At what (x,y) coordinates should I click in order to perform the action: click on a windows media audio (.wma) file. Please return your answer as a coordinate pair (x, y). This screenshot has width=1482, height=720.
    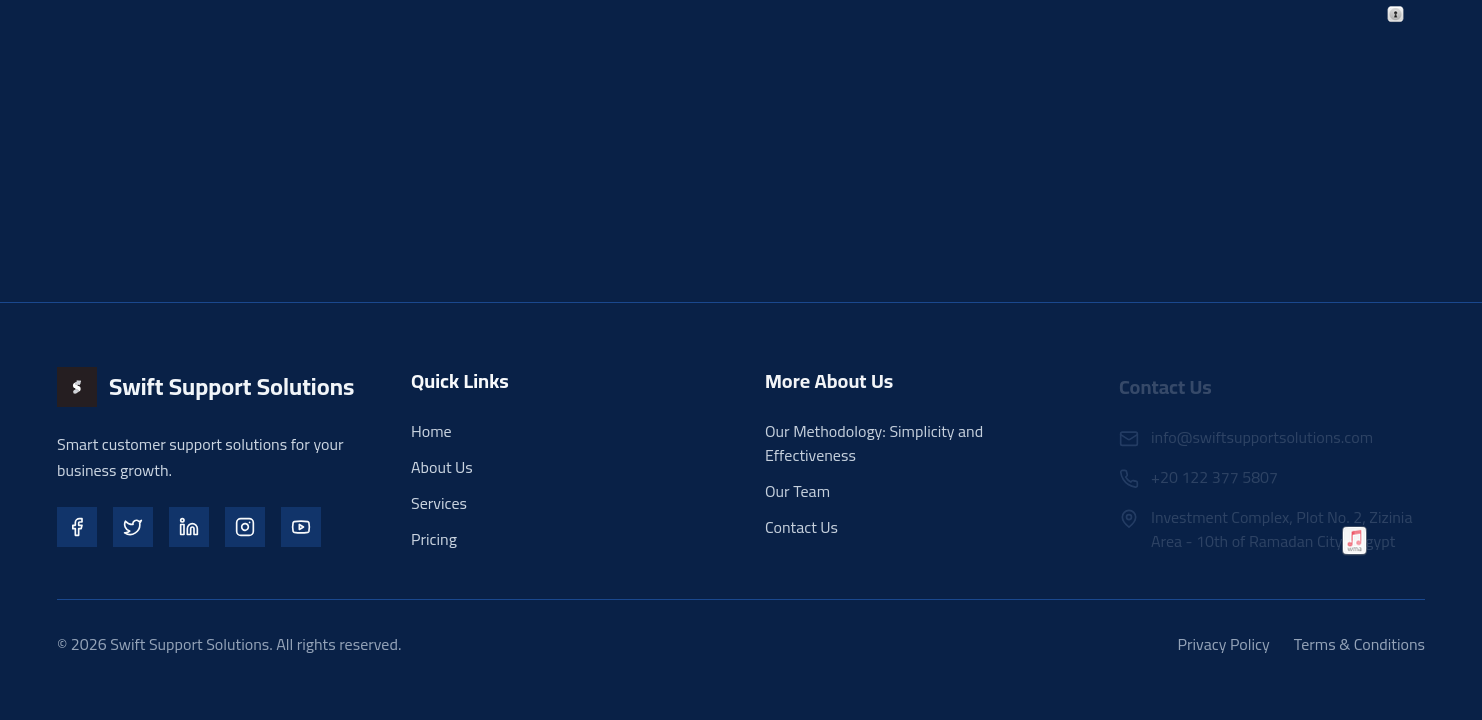
    Looking at the image, I should click on (1354, 540).